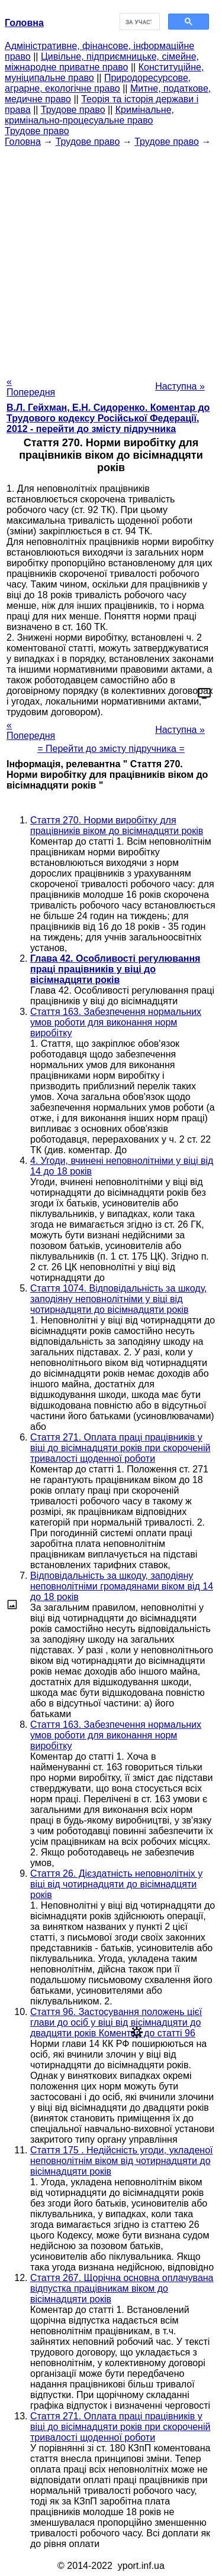  Describe the element at coordinates (204, 693) in the screenshot. I see `access personal video or media content` at that location.